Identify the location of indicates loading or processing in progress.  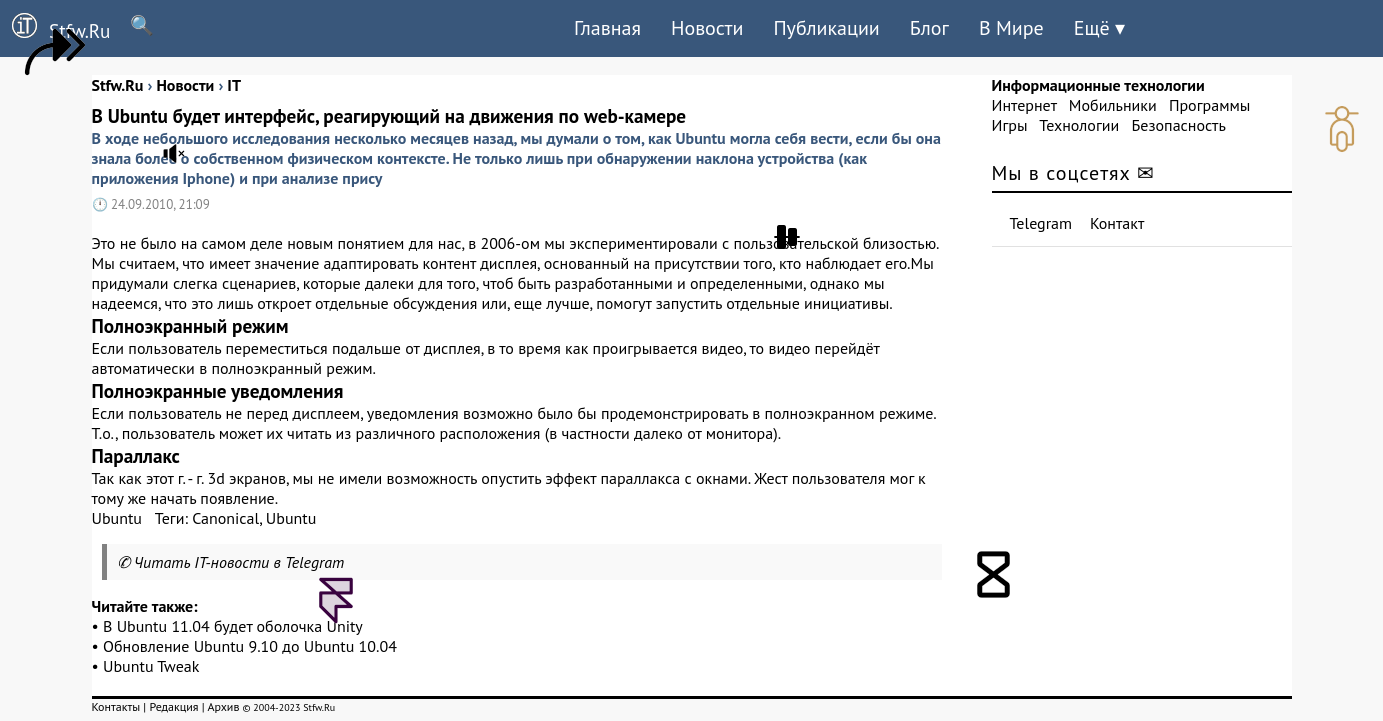
(993, 574).